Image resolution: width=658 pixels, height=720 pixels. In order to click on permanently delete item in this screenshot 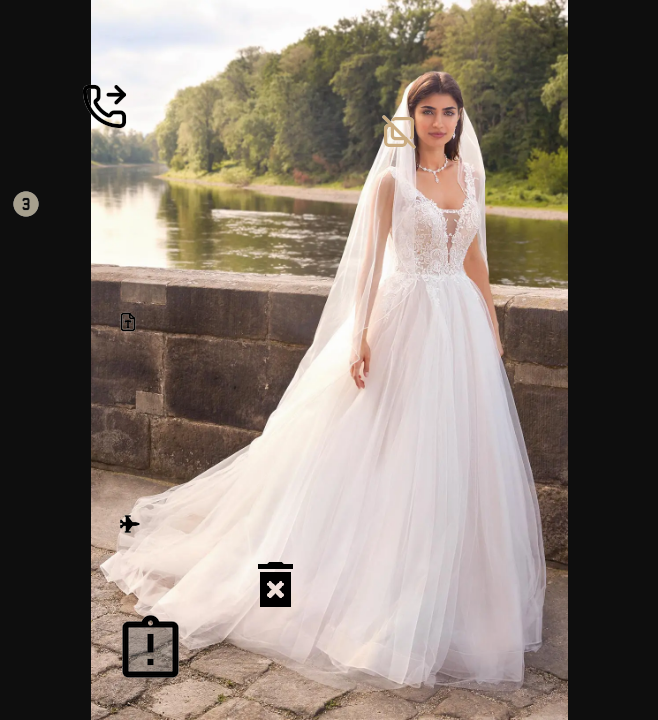, I will do `click(275, 584)`.